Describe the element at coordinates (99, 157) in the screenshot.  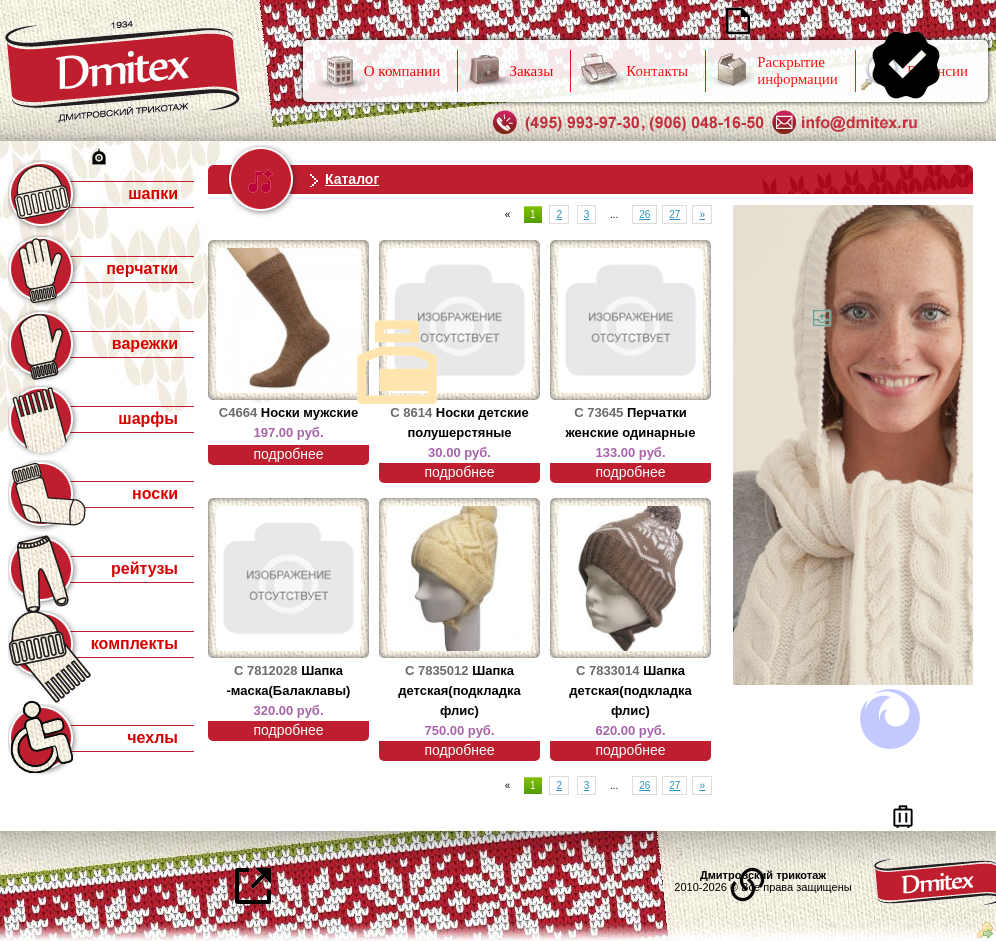
I see `access AI or chatbot features` at that location.